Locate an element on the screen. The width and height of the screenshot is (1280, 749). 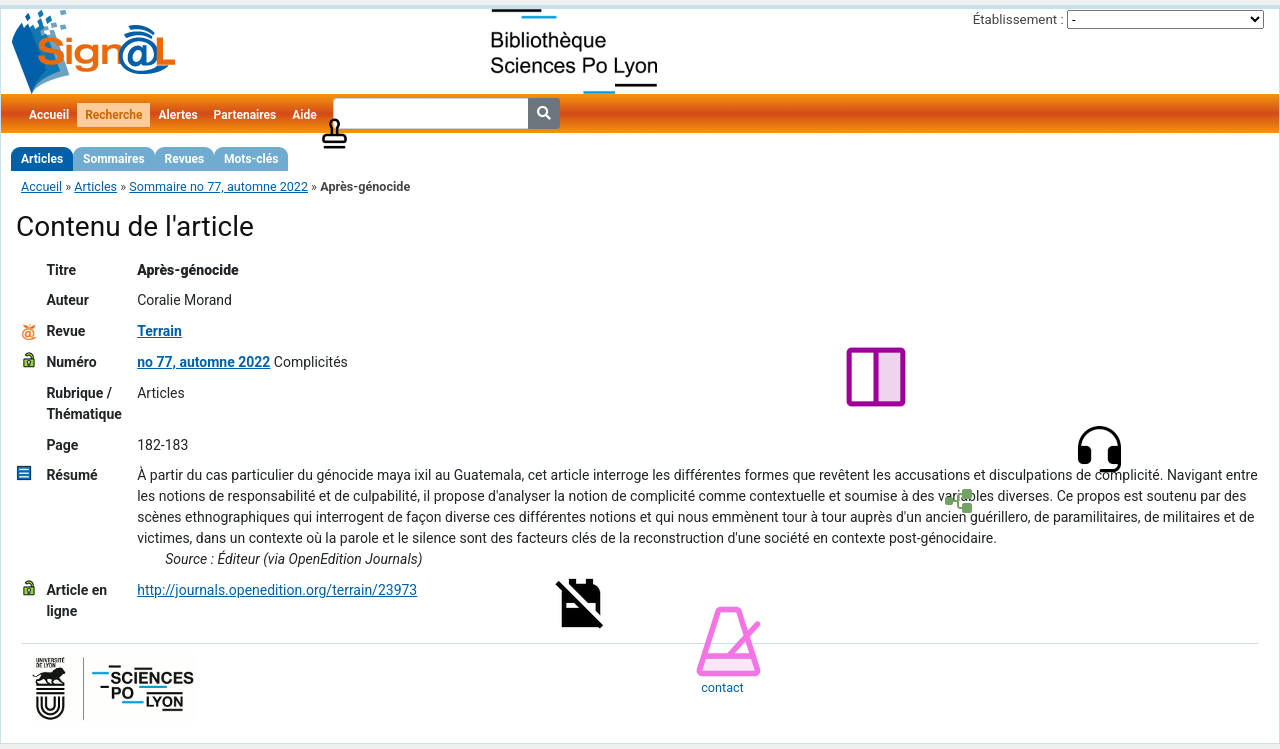
toggle half-screen or split view mode is located at coordinates (876, 377).